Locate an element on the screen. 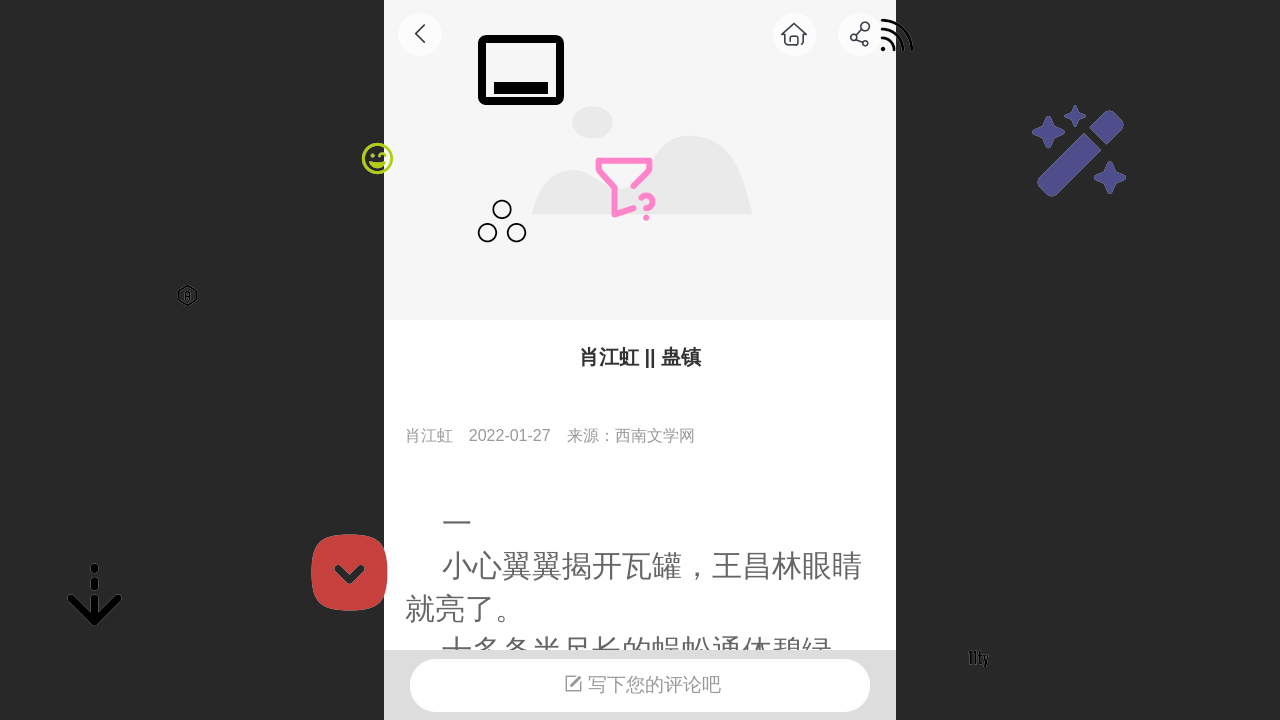 The width and height of the screenshot is (1280, 720). Eleventy static site generator logo is located at coordinates (978, 657).